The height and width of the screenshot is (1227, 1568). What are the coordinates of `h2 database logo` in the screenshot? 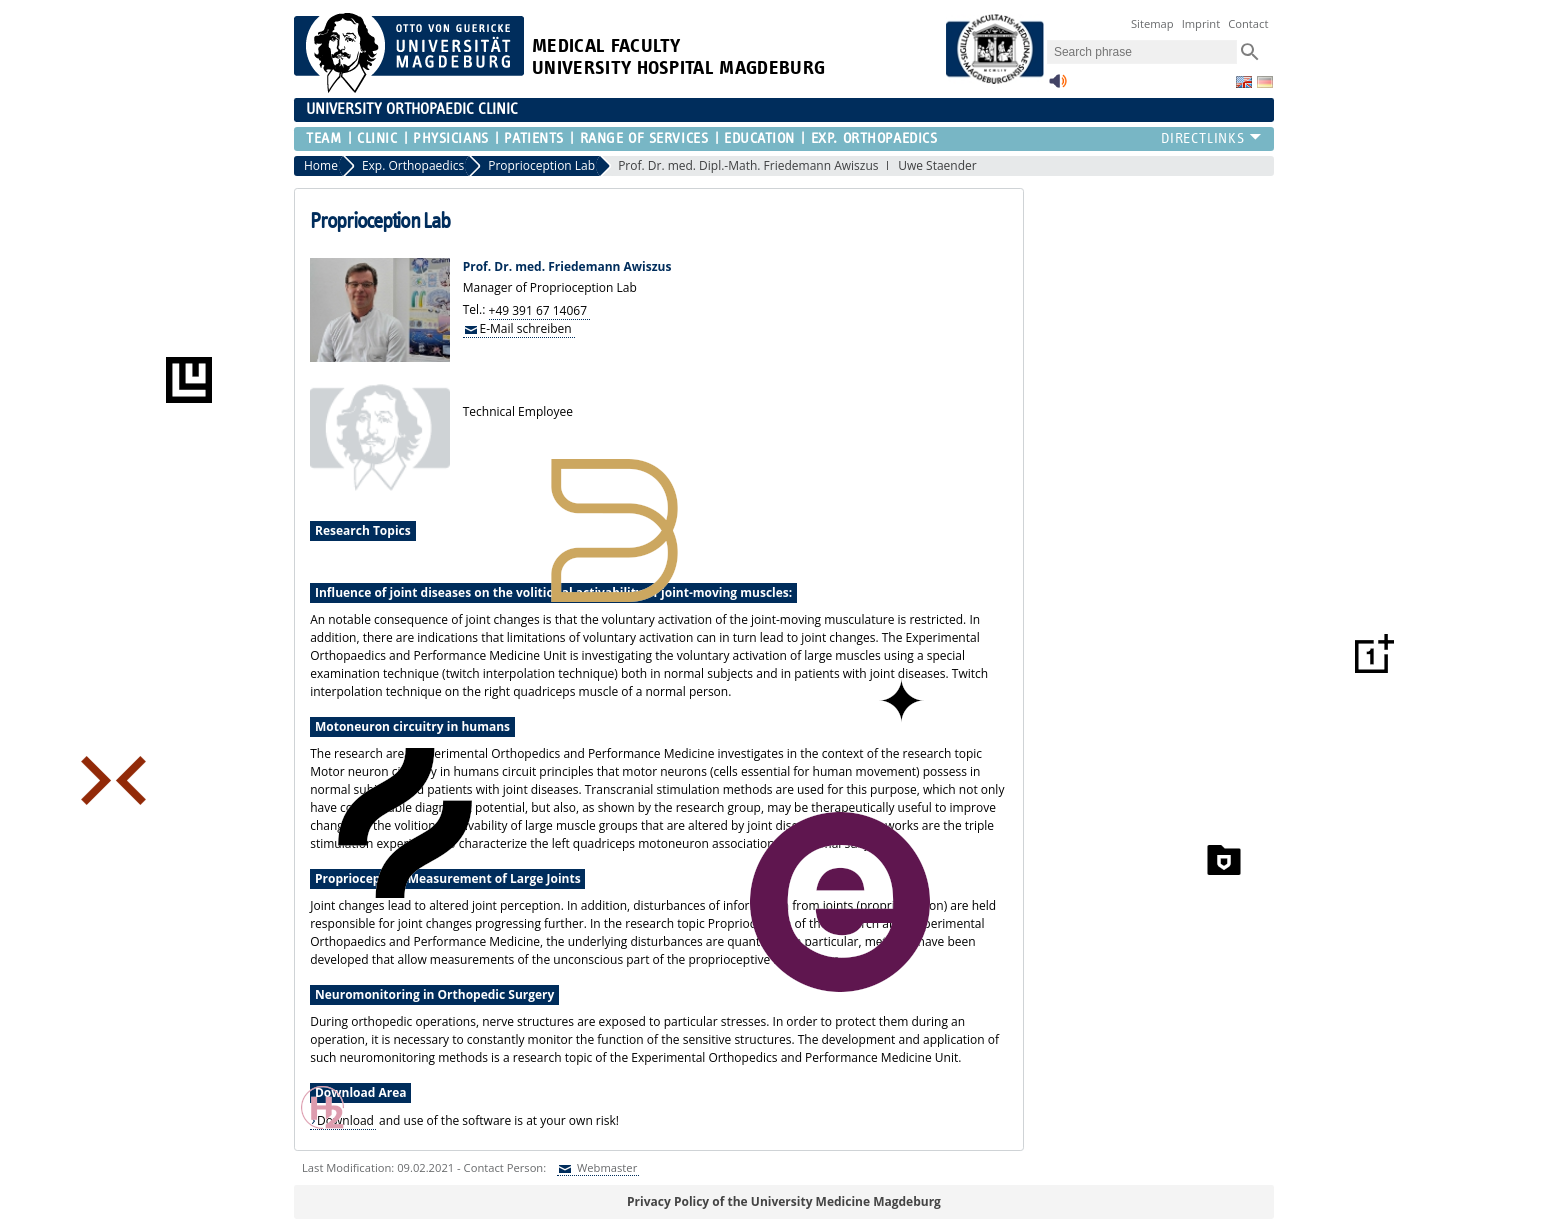 It's located at (322, 1107).